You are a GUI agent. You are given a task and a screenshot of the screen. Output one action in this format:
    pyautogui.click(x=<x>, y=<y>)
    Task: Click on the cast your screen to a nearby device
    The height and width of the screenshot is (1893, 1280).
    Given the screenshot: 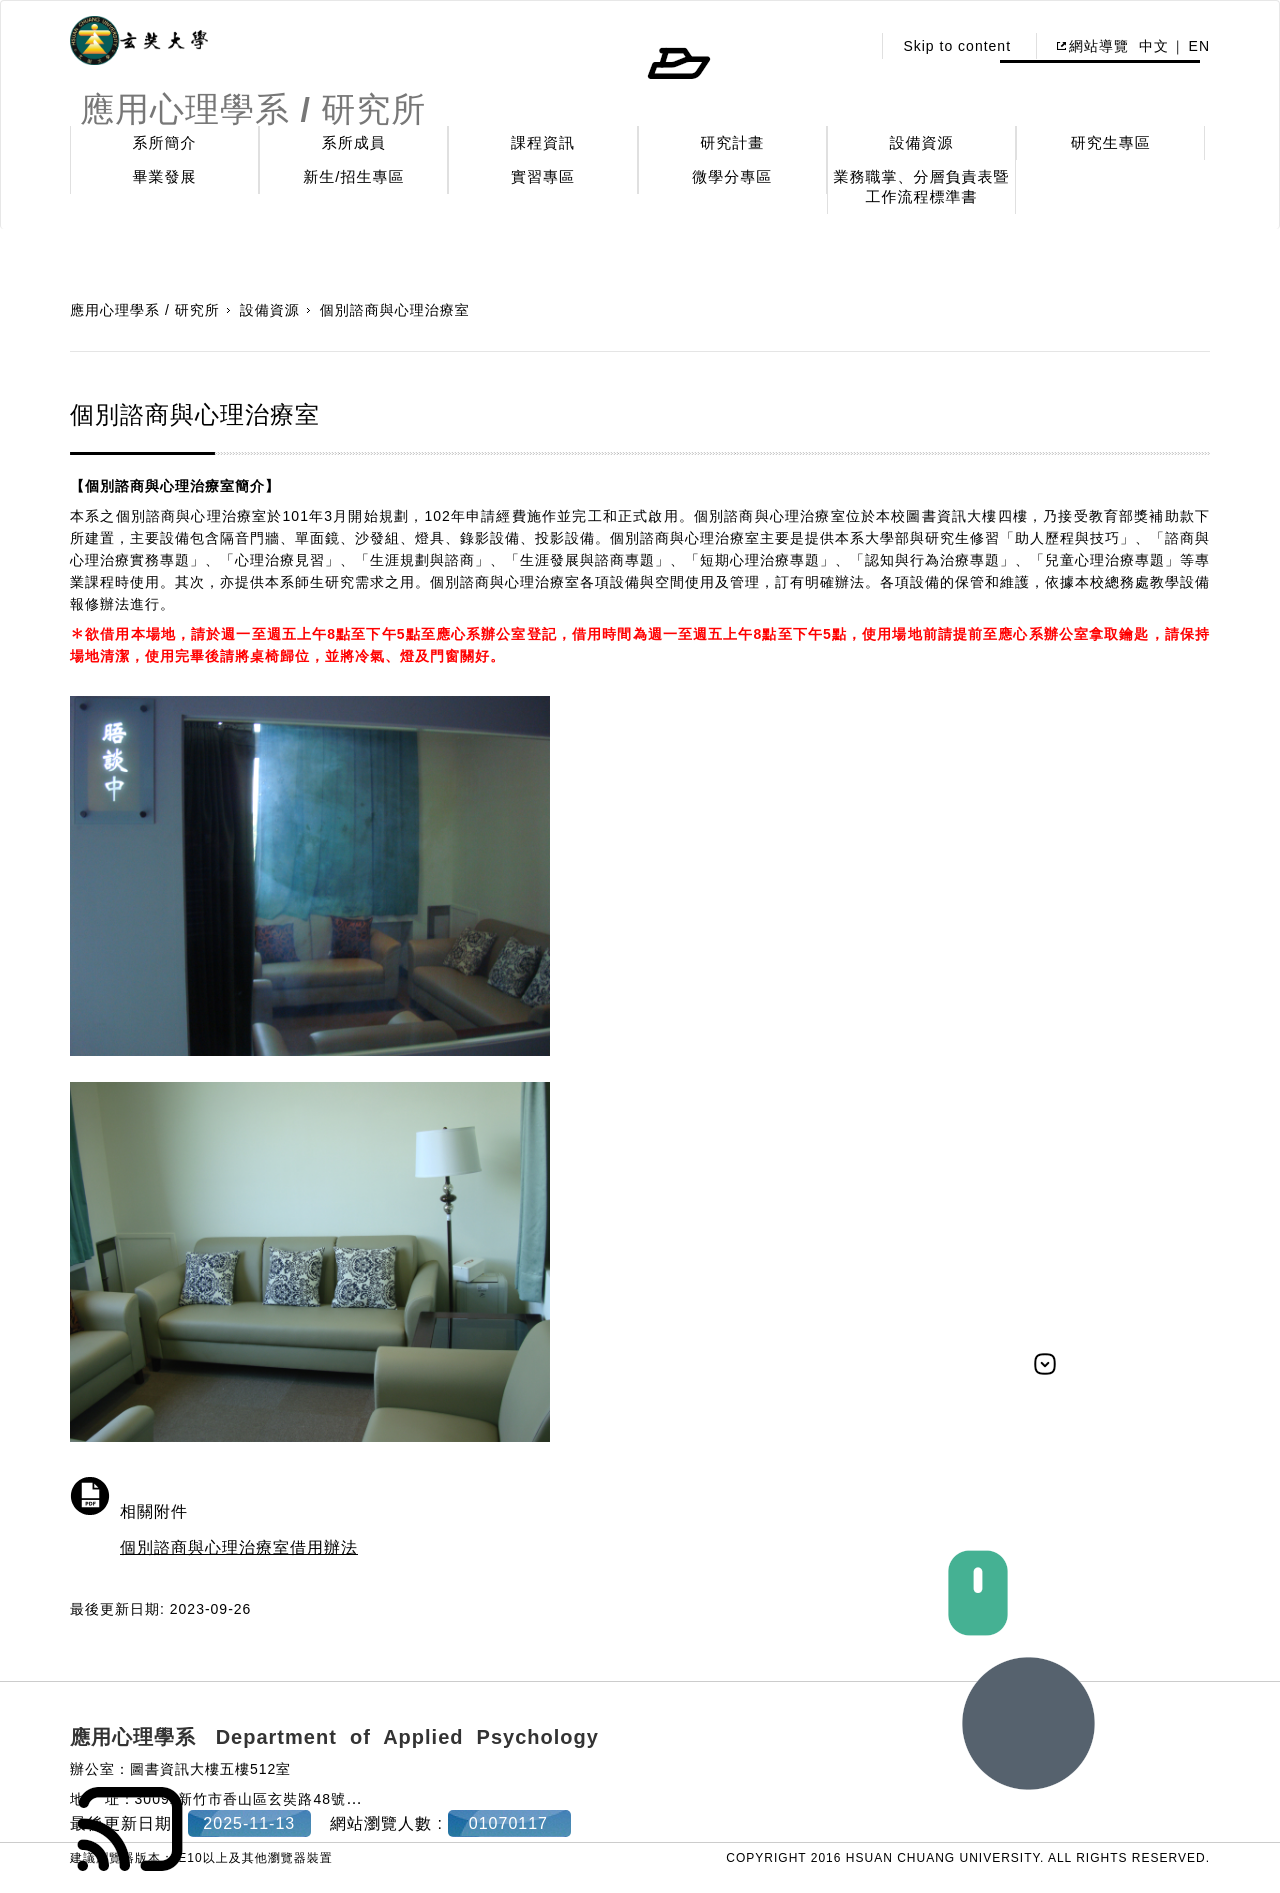 What is the action you would take?
    pyautogui.click(x=130, y=1829)
    